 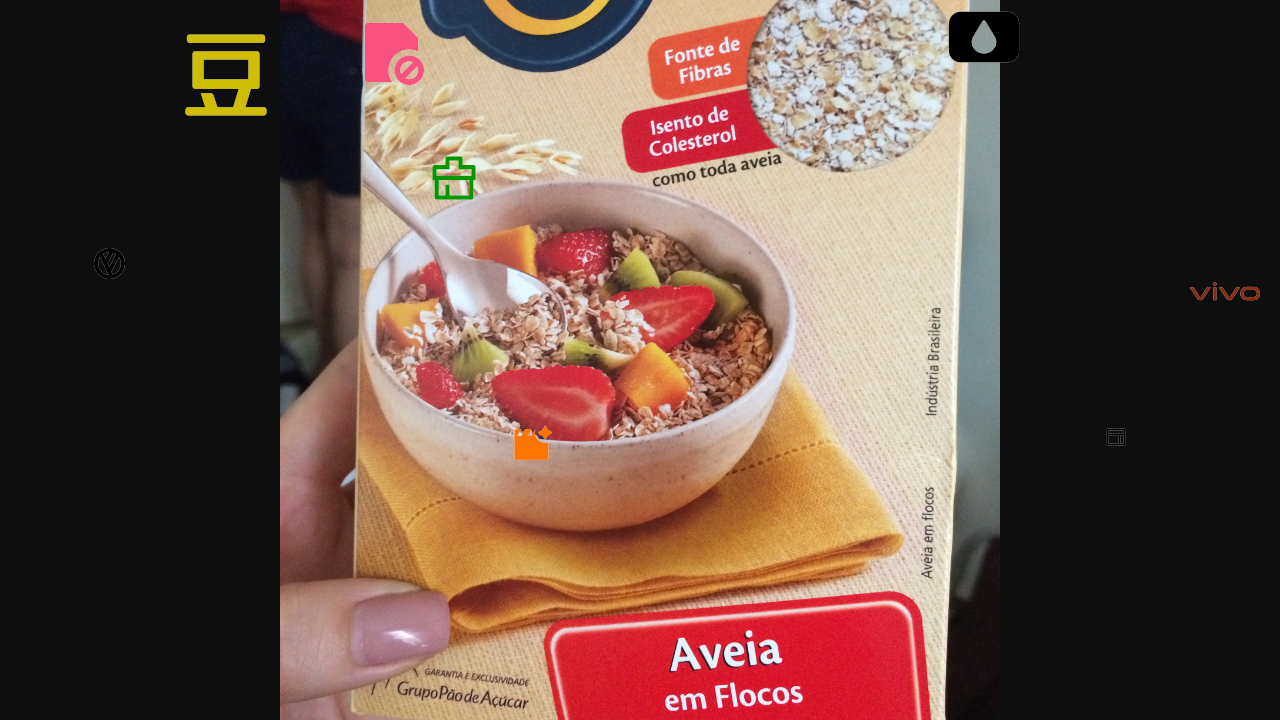 I want to click on access AI-powered video editing tools, so click(x=531, y=444).